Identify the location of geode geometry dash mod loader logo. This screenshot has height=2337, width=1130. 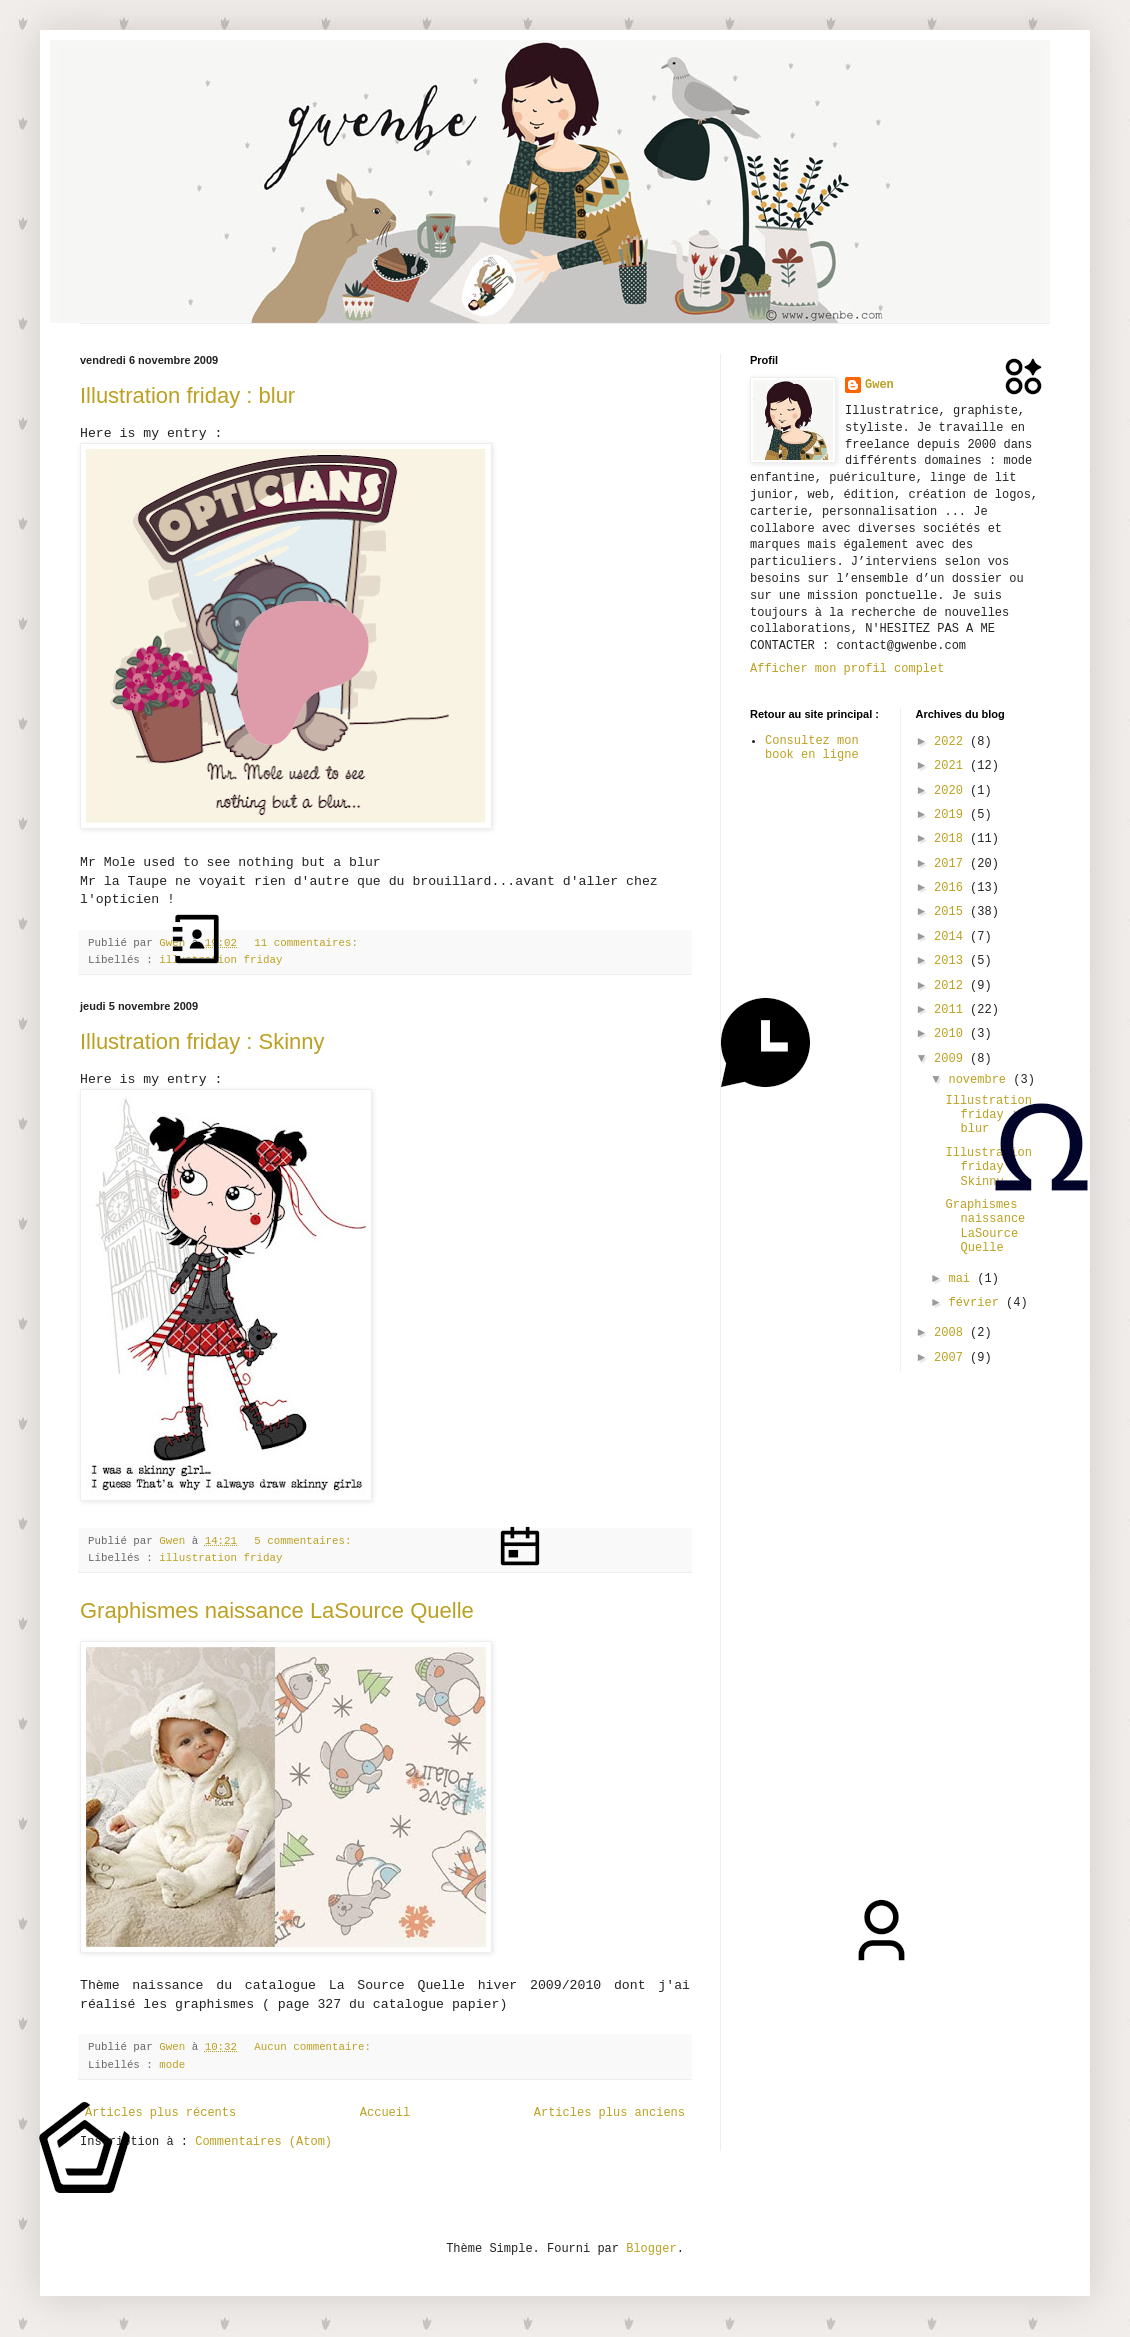
(84, 2147).